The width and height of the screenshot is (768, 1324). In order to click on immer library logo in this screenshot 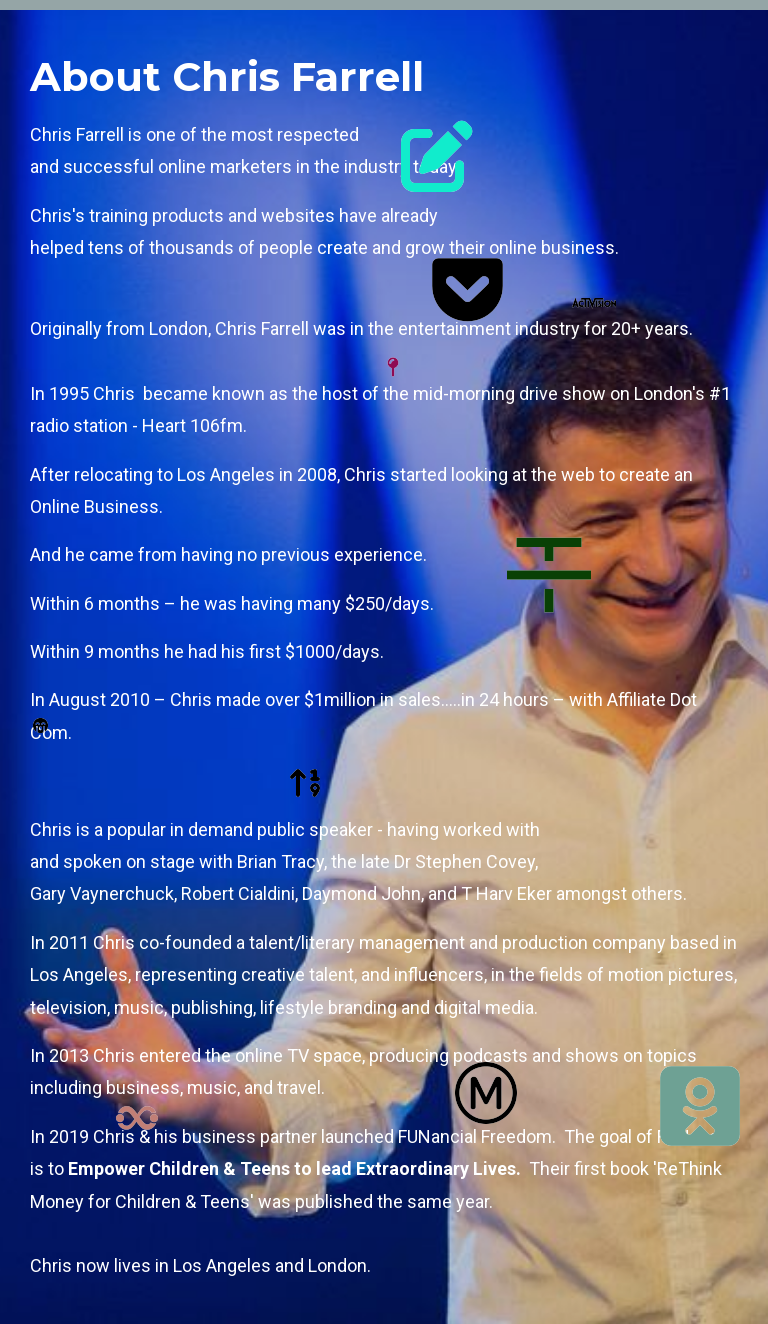, I will do `click(137, 1118)`.